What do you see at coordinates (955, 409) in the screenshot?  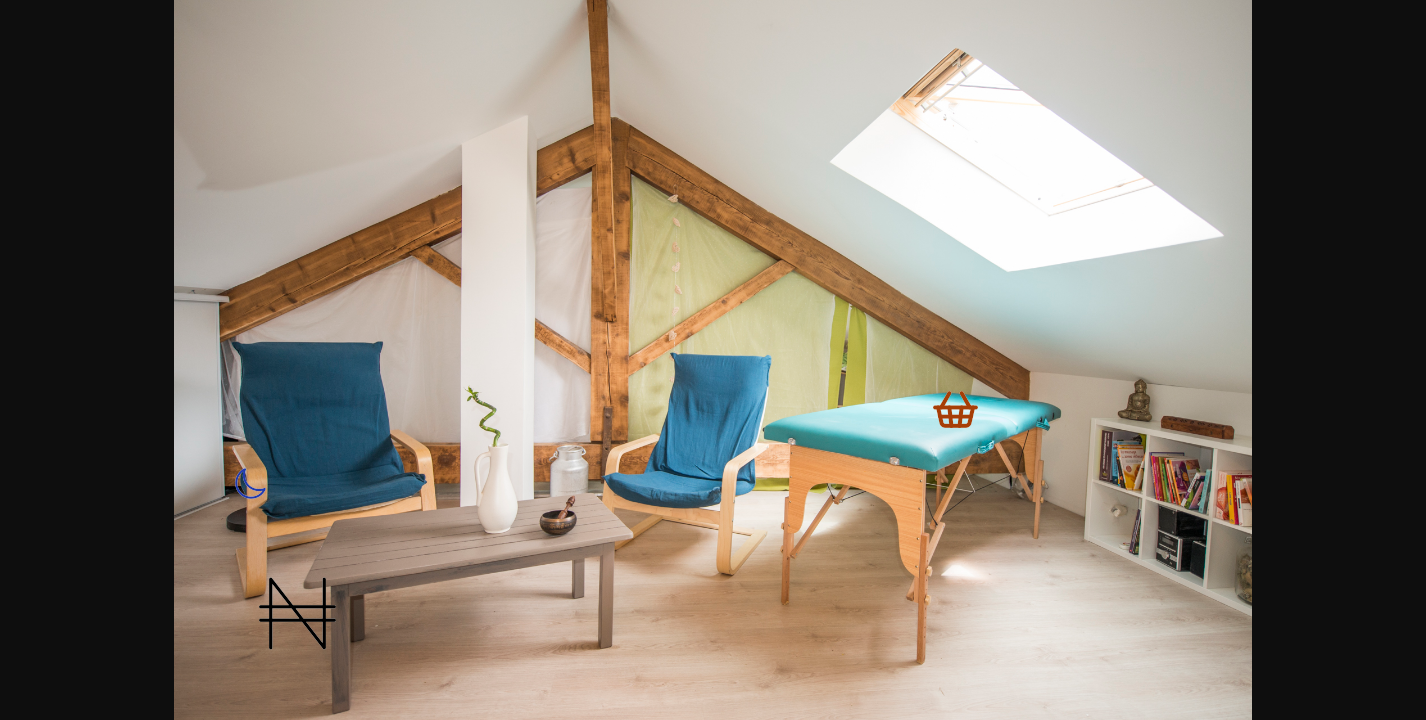 I see `view your shopping basket` at bounding box center [955, 409].